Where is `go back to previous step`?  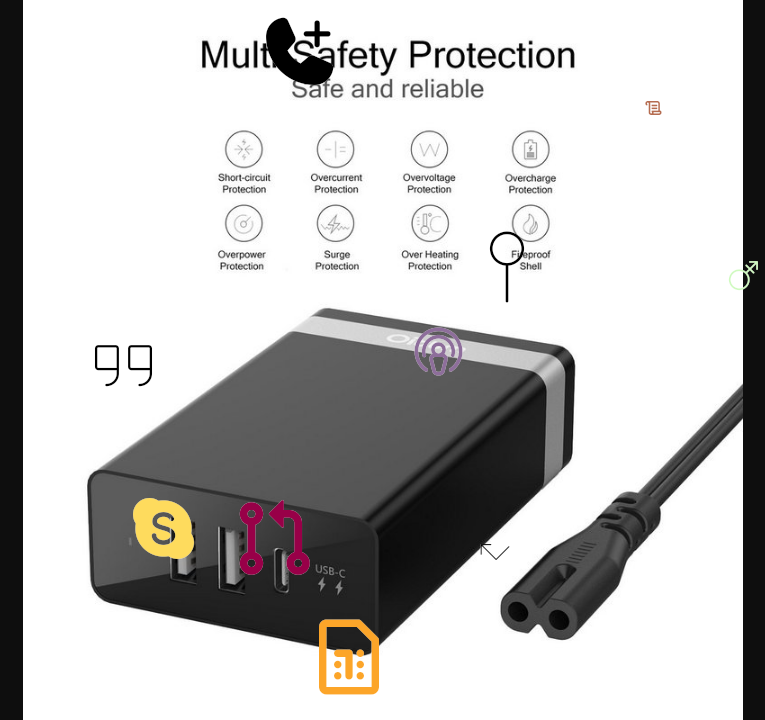
go back to previous step is located at coordinates (495, 551).